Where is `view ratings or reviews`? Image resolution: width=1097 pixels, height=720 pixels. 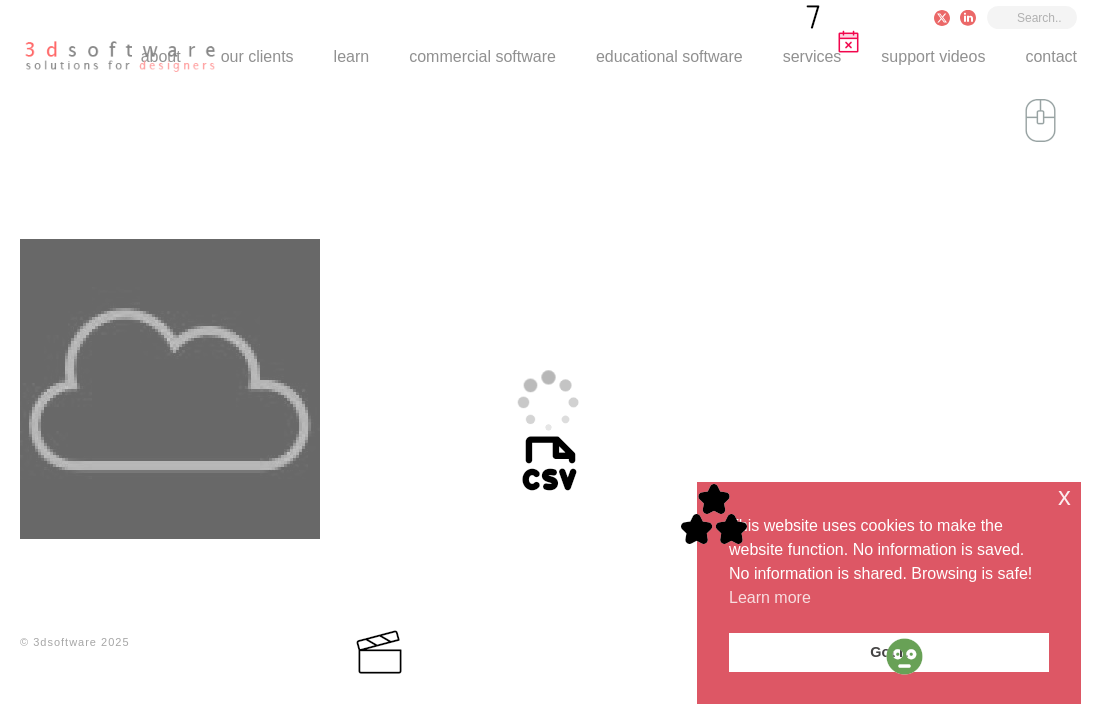
view ratings or reviews is located at coordinates (714, 514).